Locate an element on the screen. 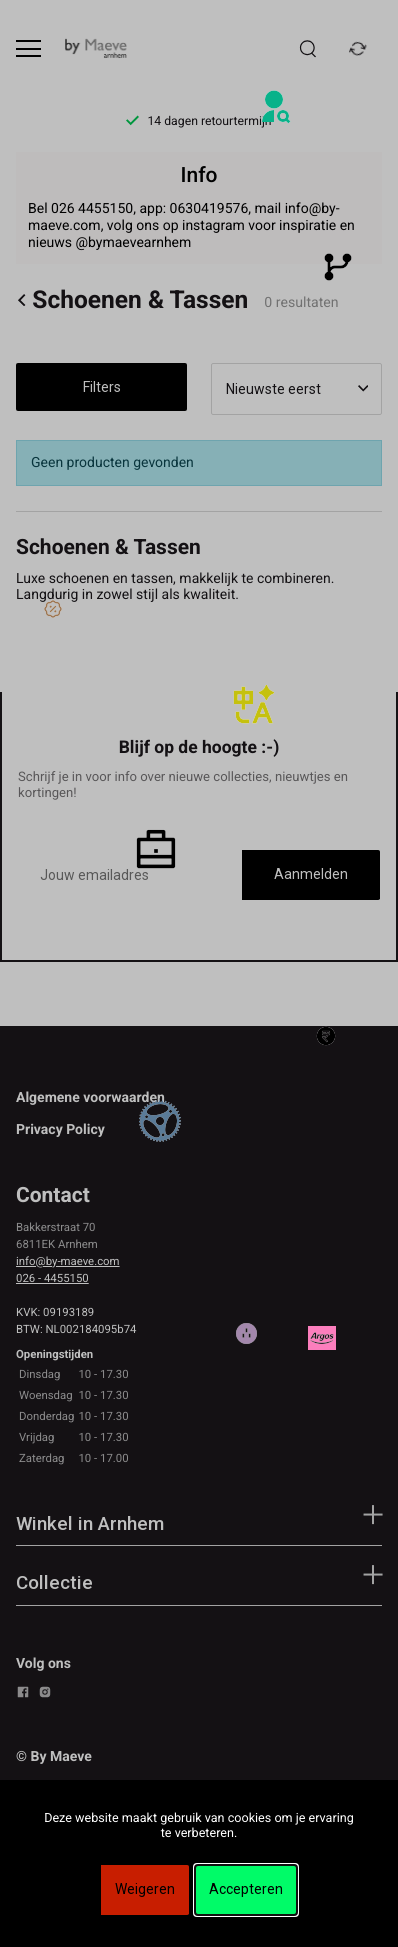 The height and width of the screenshot is (1947, 398). actix web framework logo is located at coordinates (160, 1121).